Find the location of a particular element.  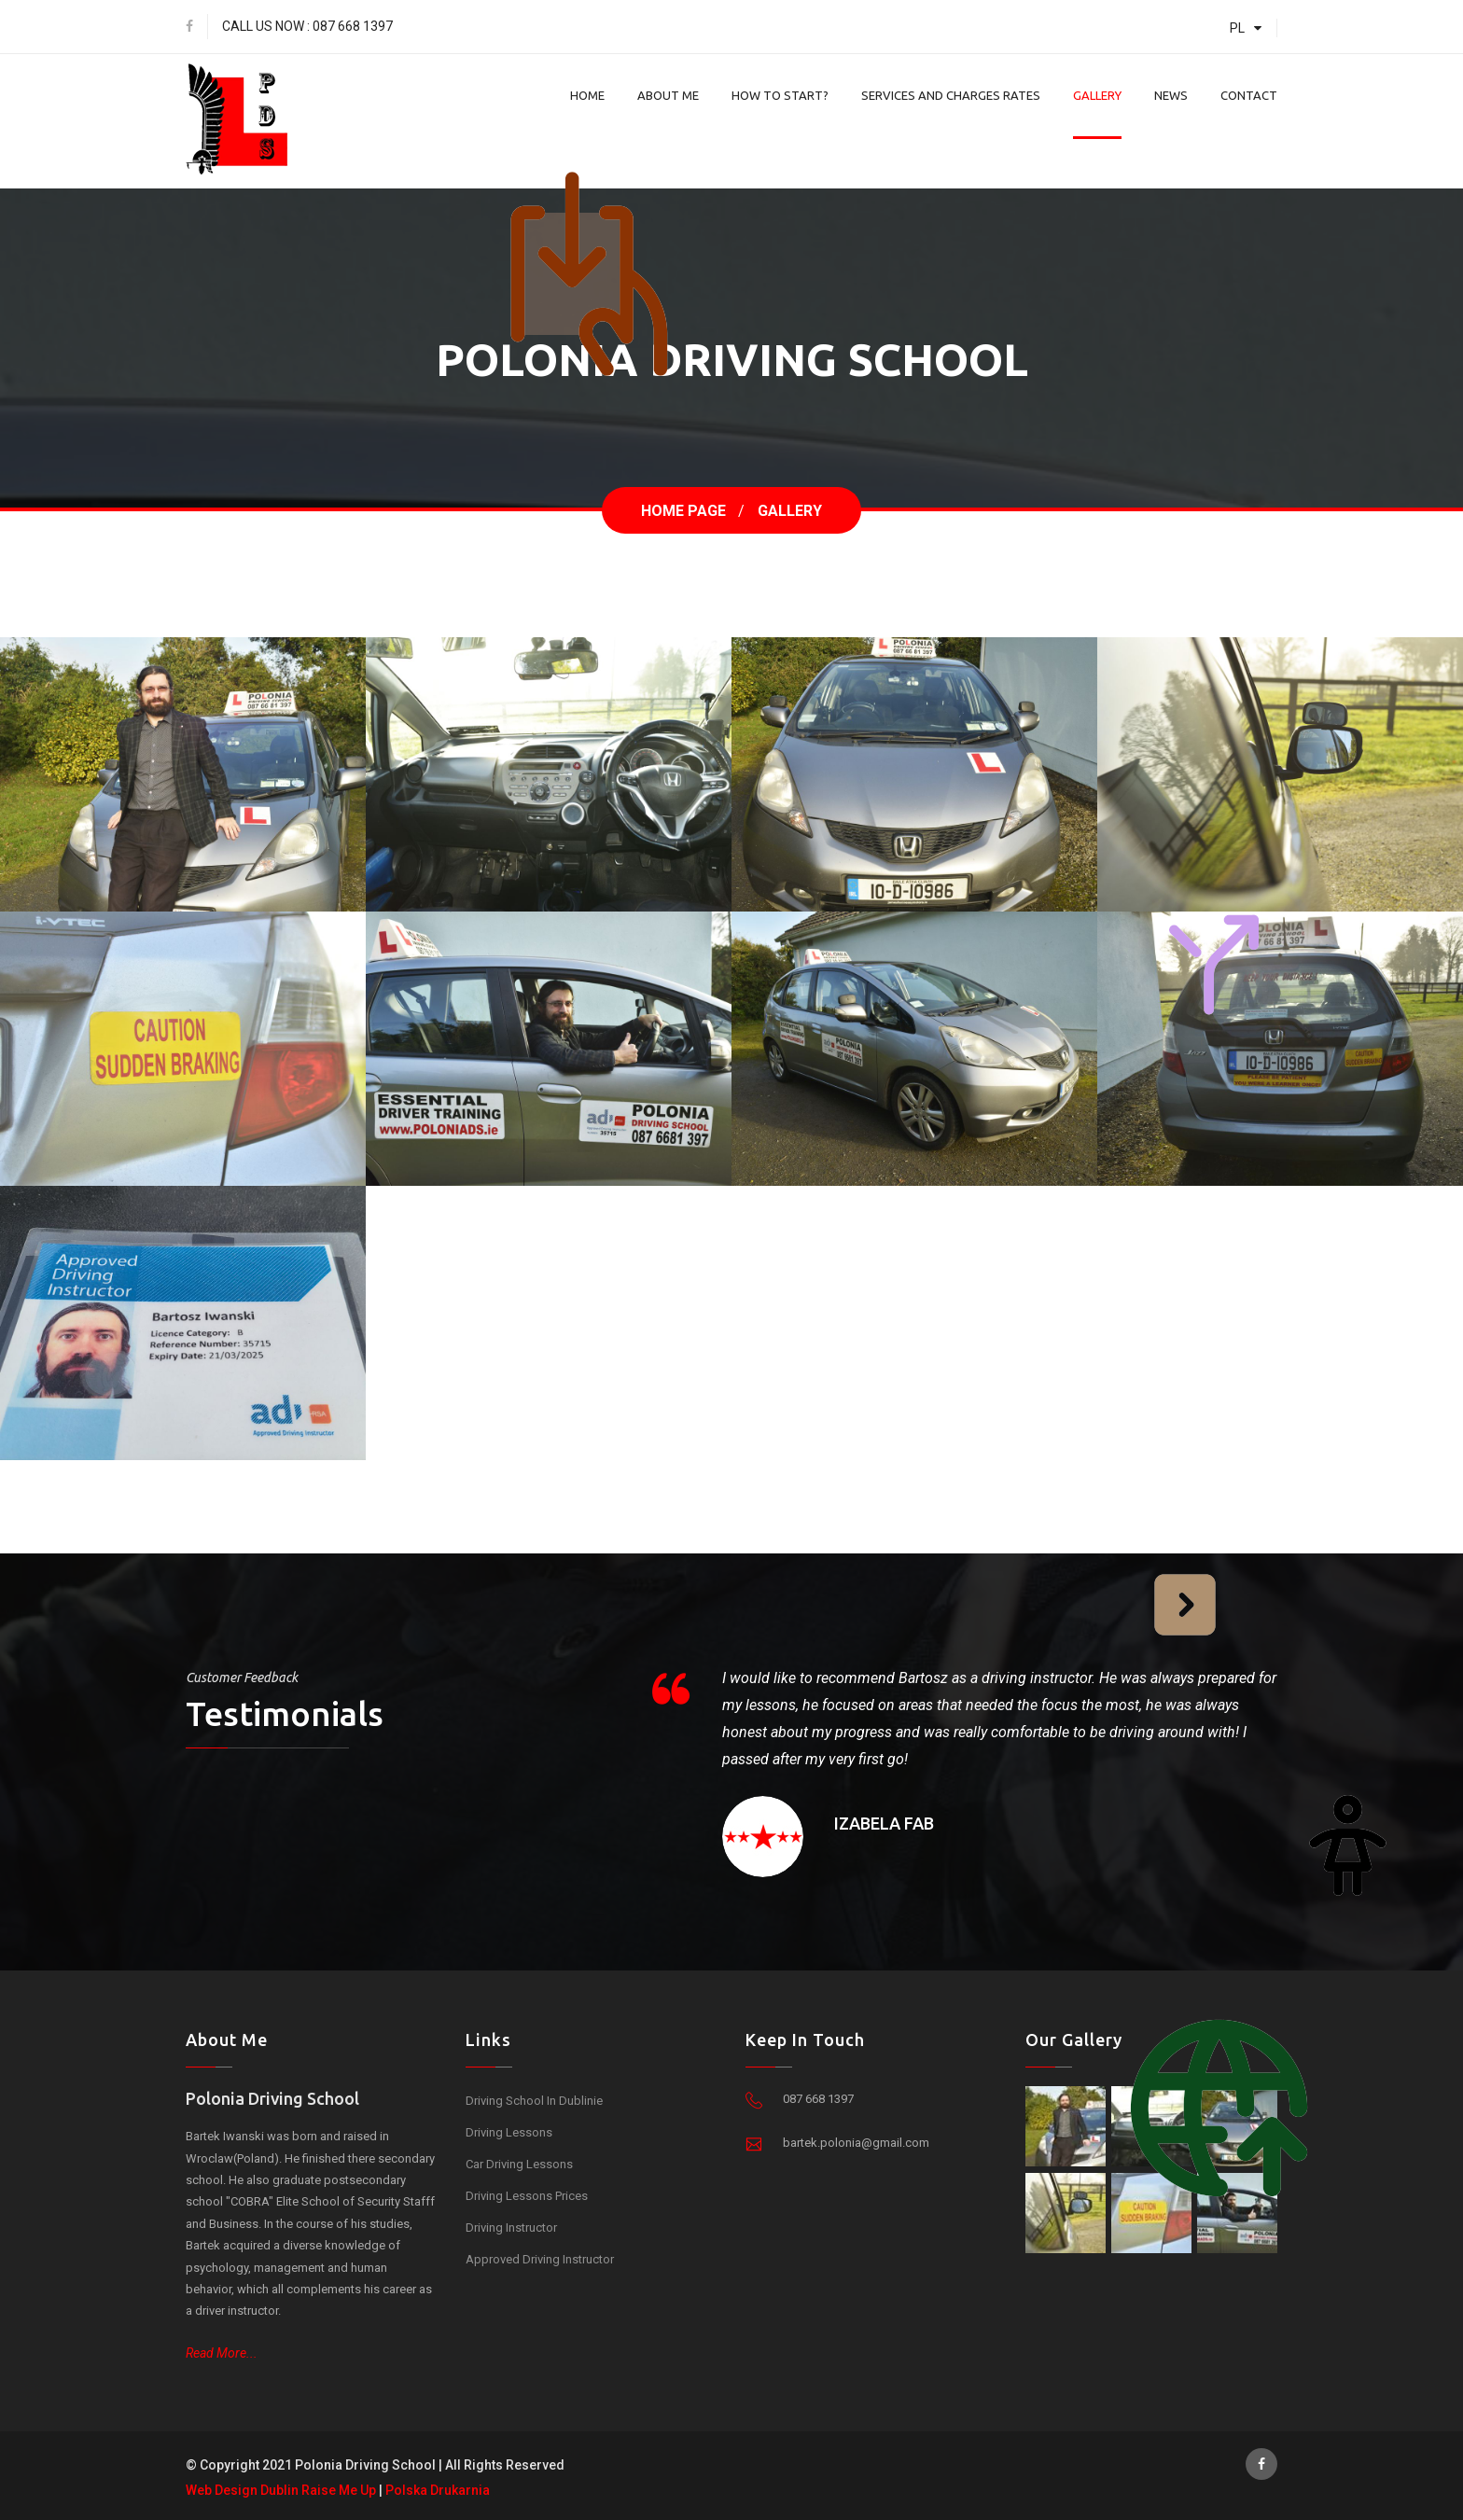

navigate to the next item or screen is located at coordinates (1185, 1605).